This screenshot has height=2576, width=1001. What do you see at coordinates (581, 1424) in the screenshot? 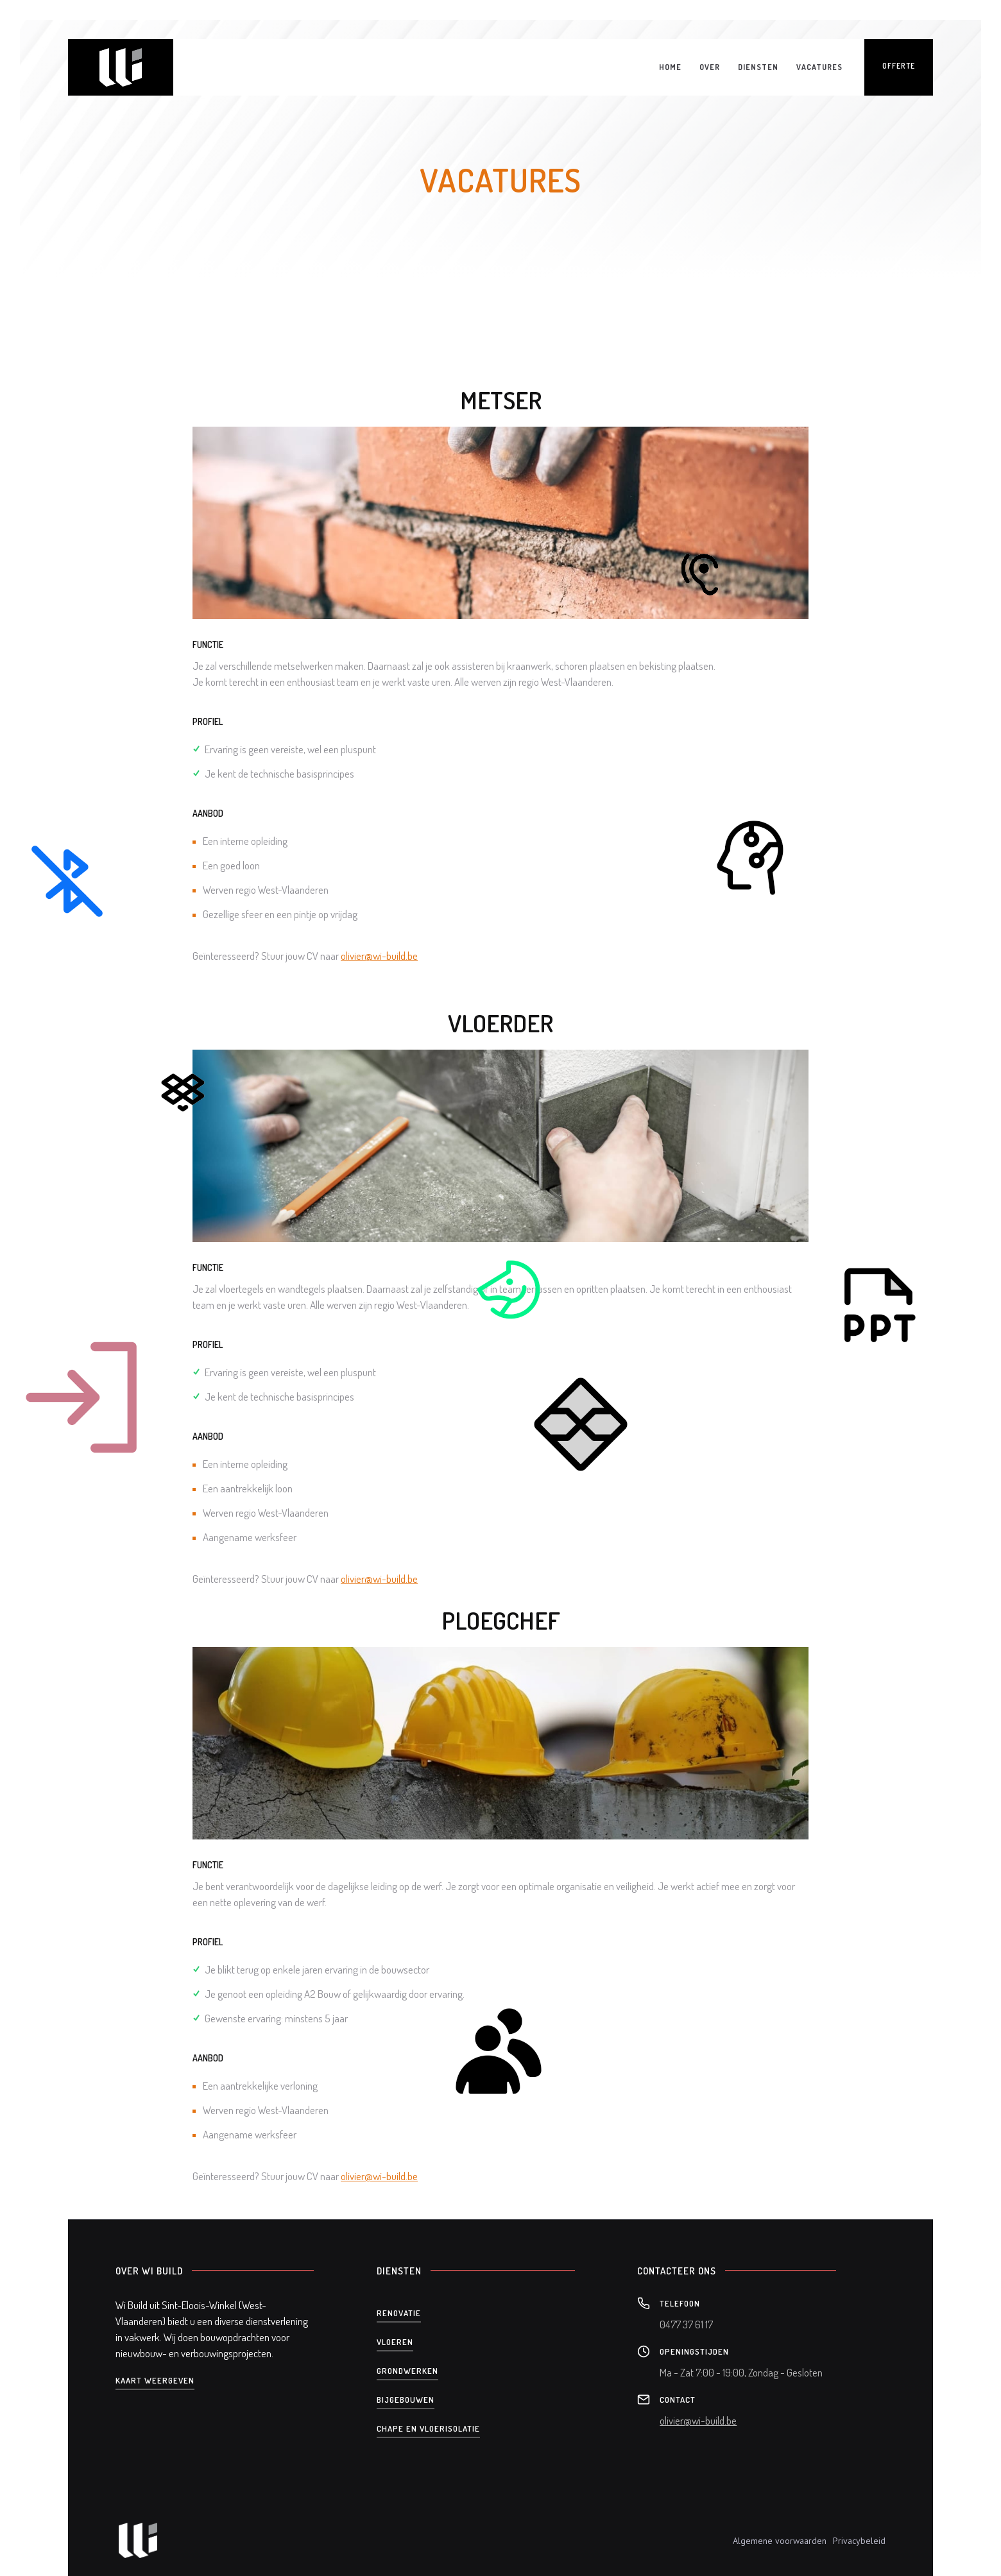
I see `pay or receive money via pix` at bounding box center [581, 1424].